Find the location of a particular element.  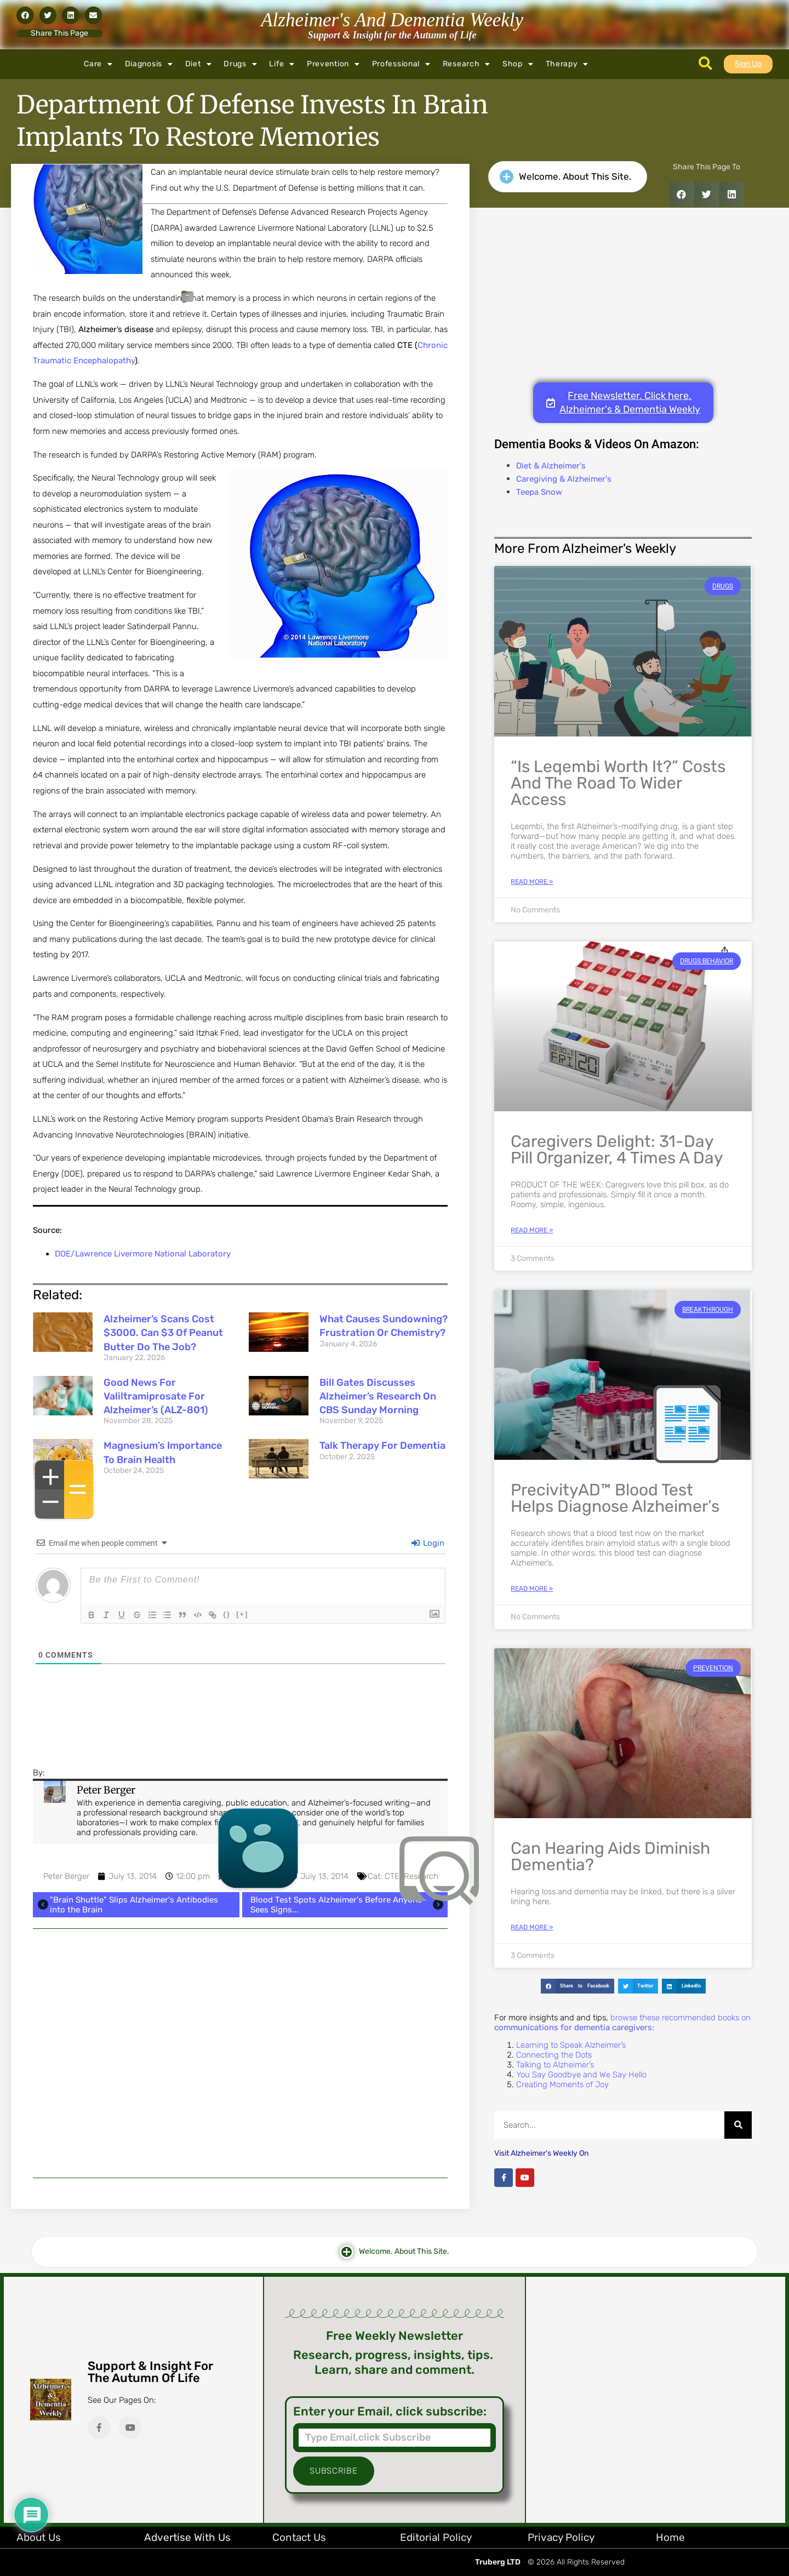

open the calculator app is located at coordinates (64, 1489).